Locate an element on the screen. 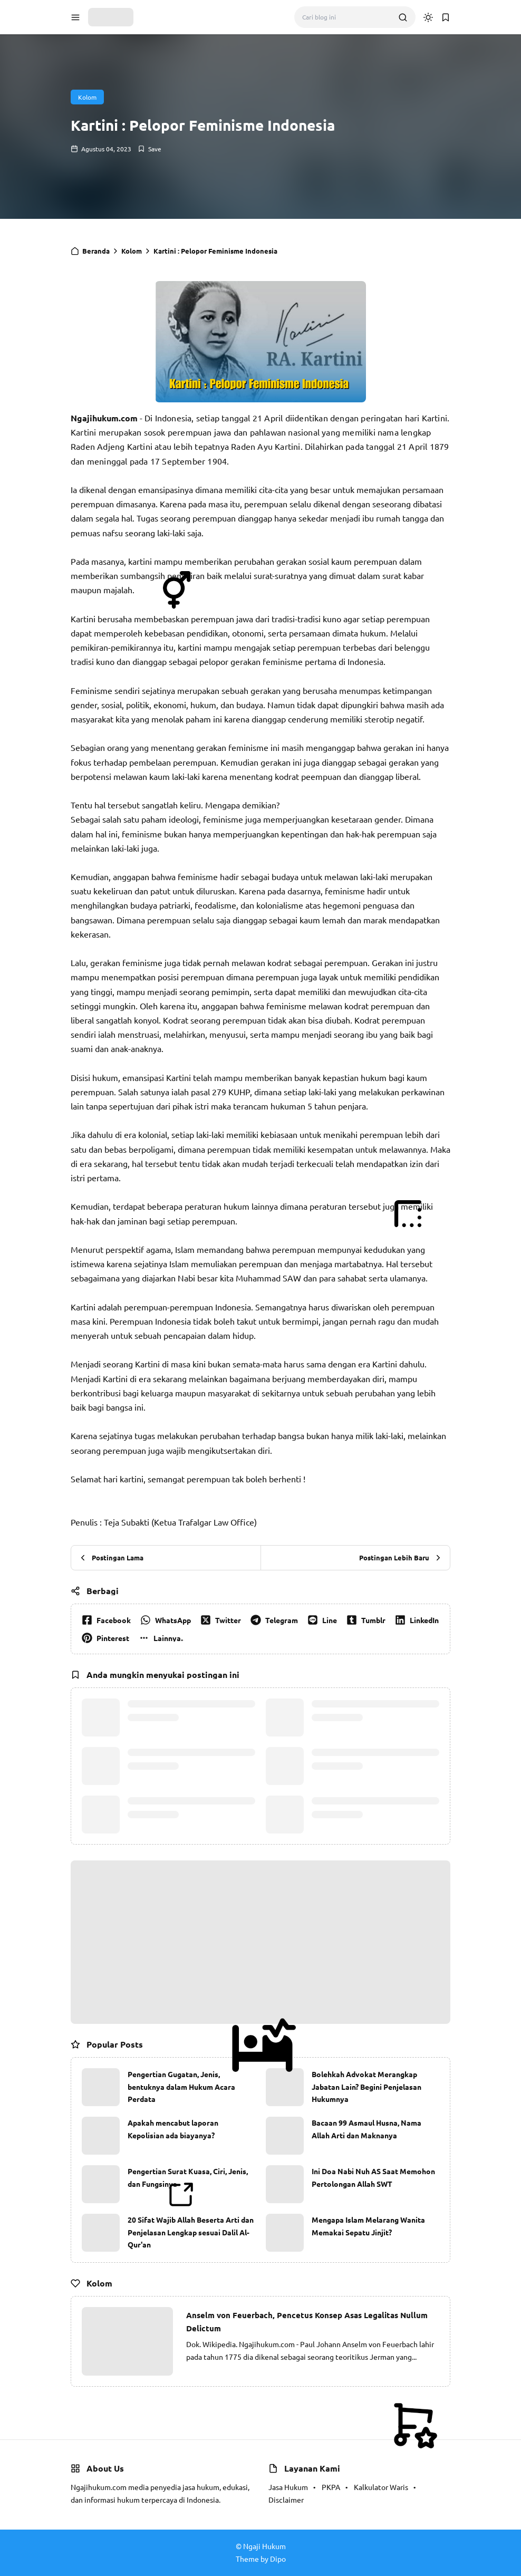 This screenshot has width=521, height=2576. open in a new window is located at coordinates (180, 2195).